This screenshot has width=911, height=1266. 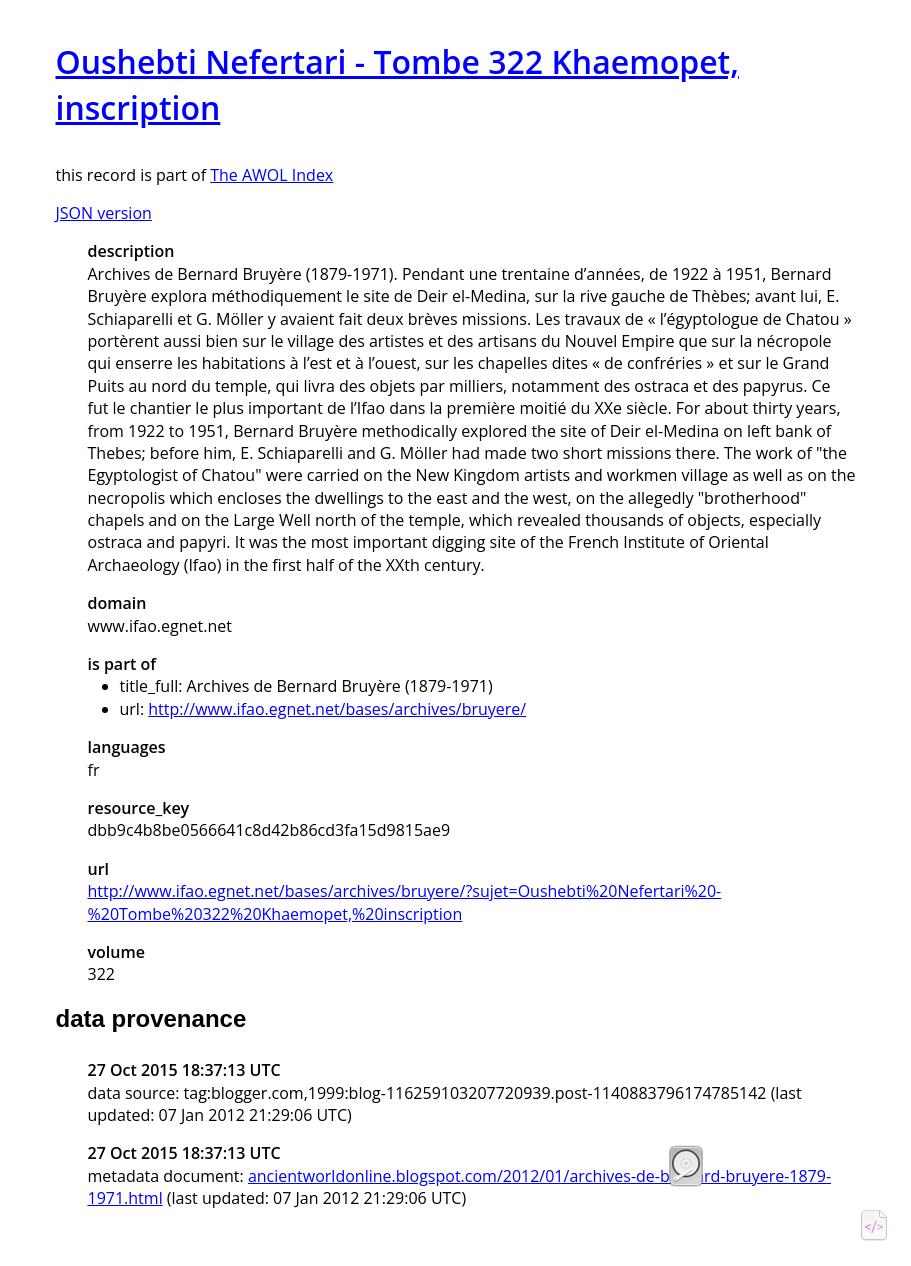 What do you see at coordinates (686, 1166) in the screenshot?
I see `open disk management utility` at bounding box center [686, 1166].